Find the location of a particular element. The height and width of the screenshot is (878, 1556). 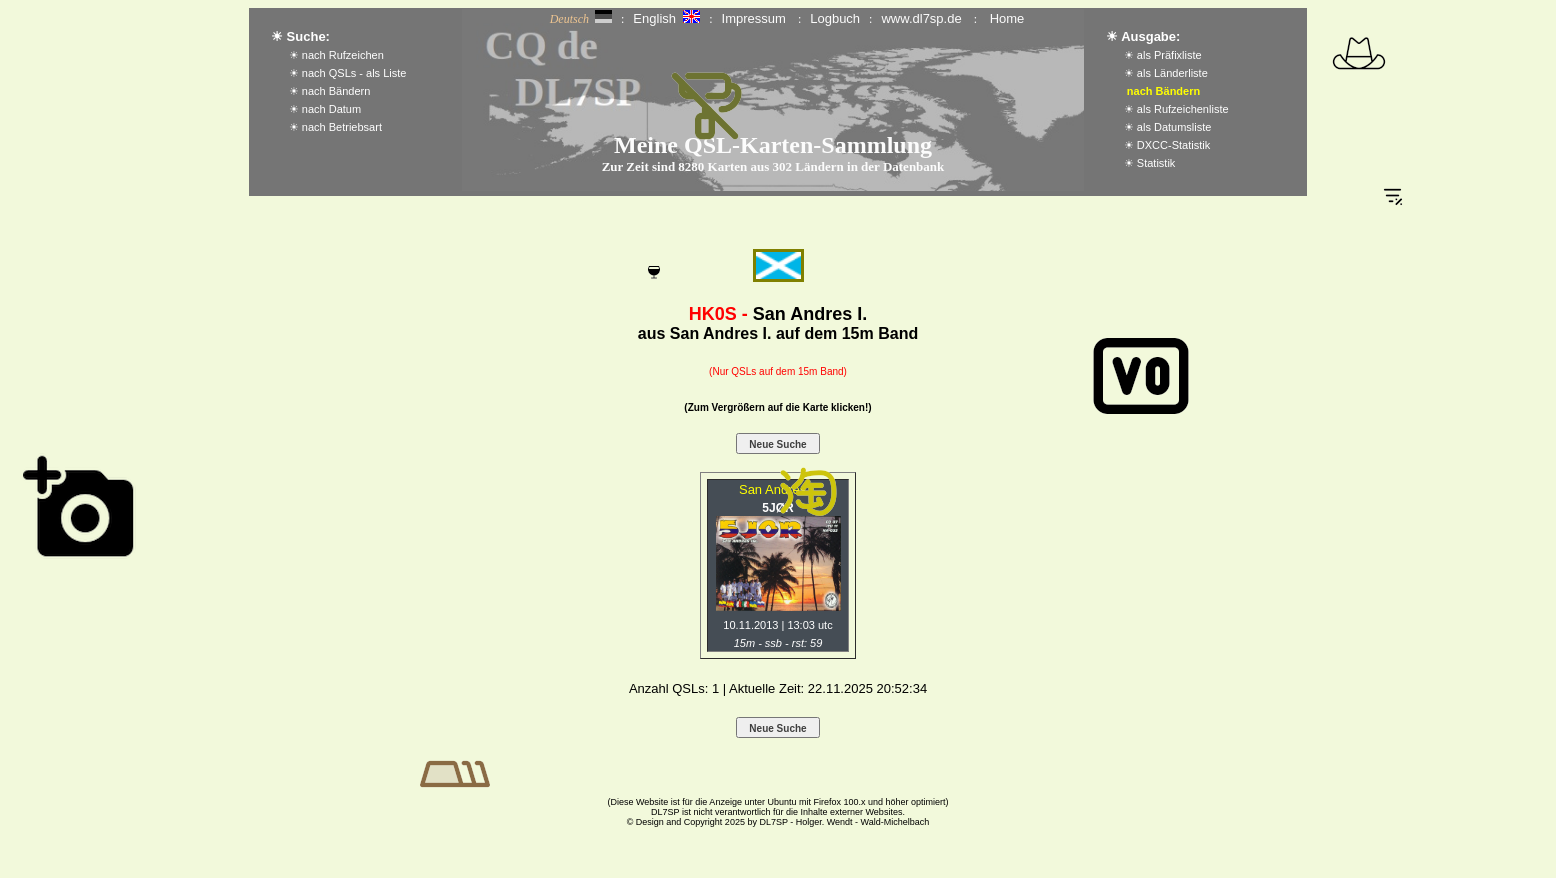

open taobao shopping app is located at coordinates (808, 490).